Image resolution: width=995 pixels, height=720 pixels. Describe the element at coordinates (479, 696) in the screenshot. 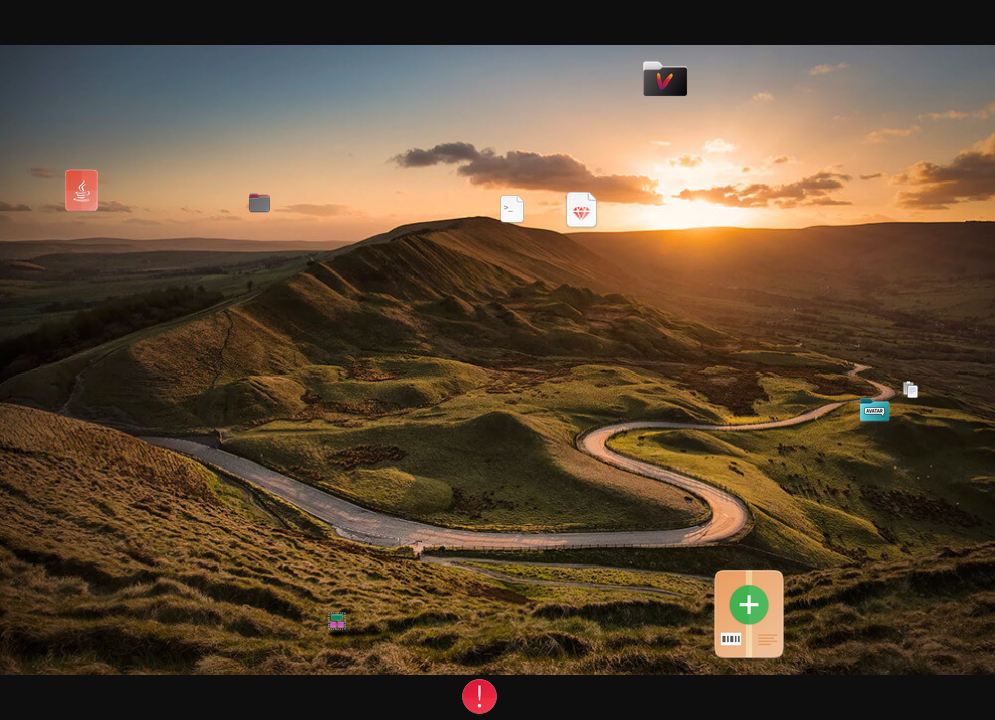

I see `indicates an important alert or warning` at that location.